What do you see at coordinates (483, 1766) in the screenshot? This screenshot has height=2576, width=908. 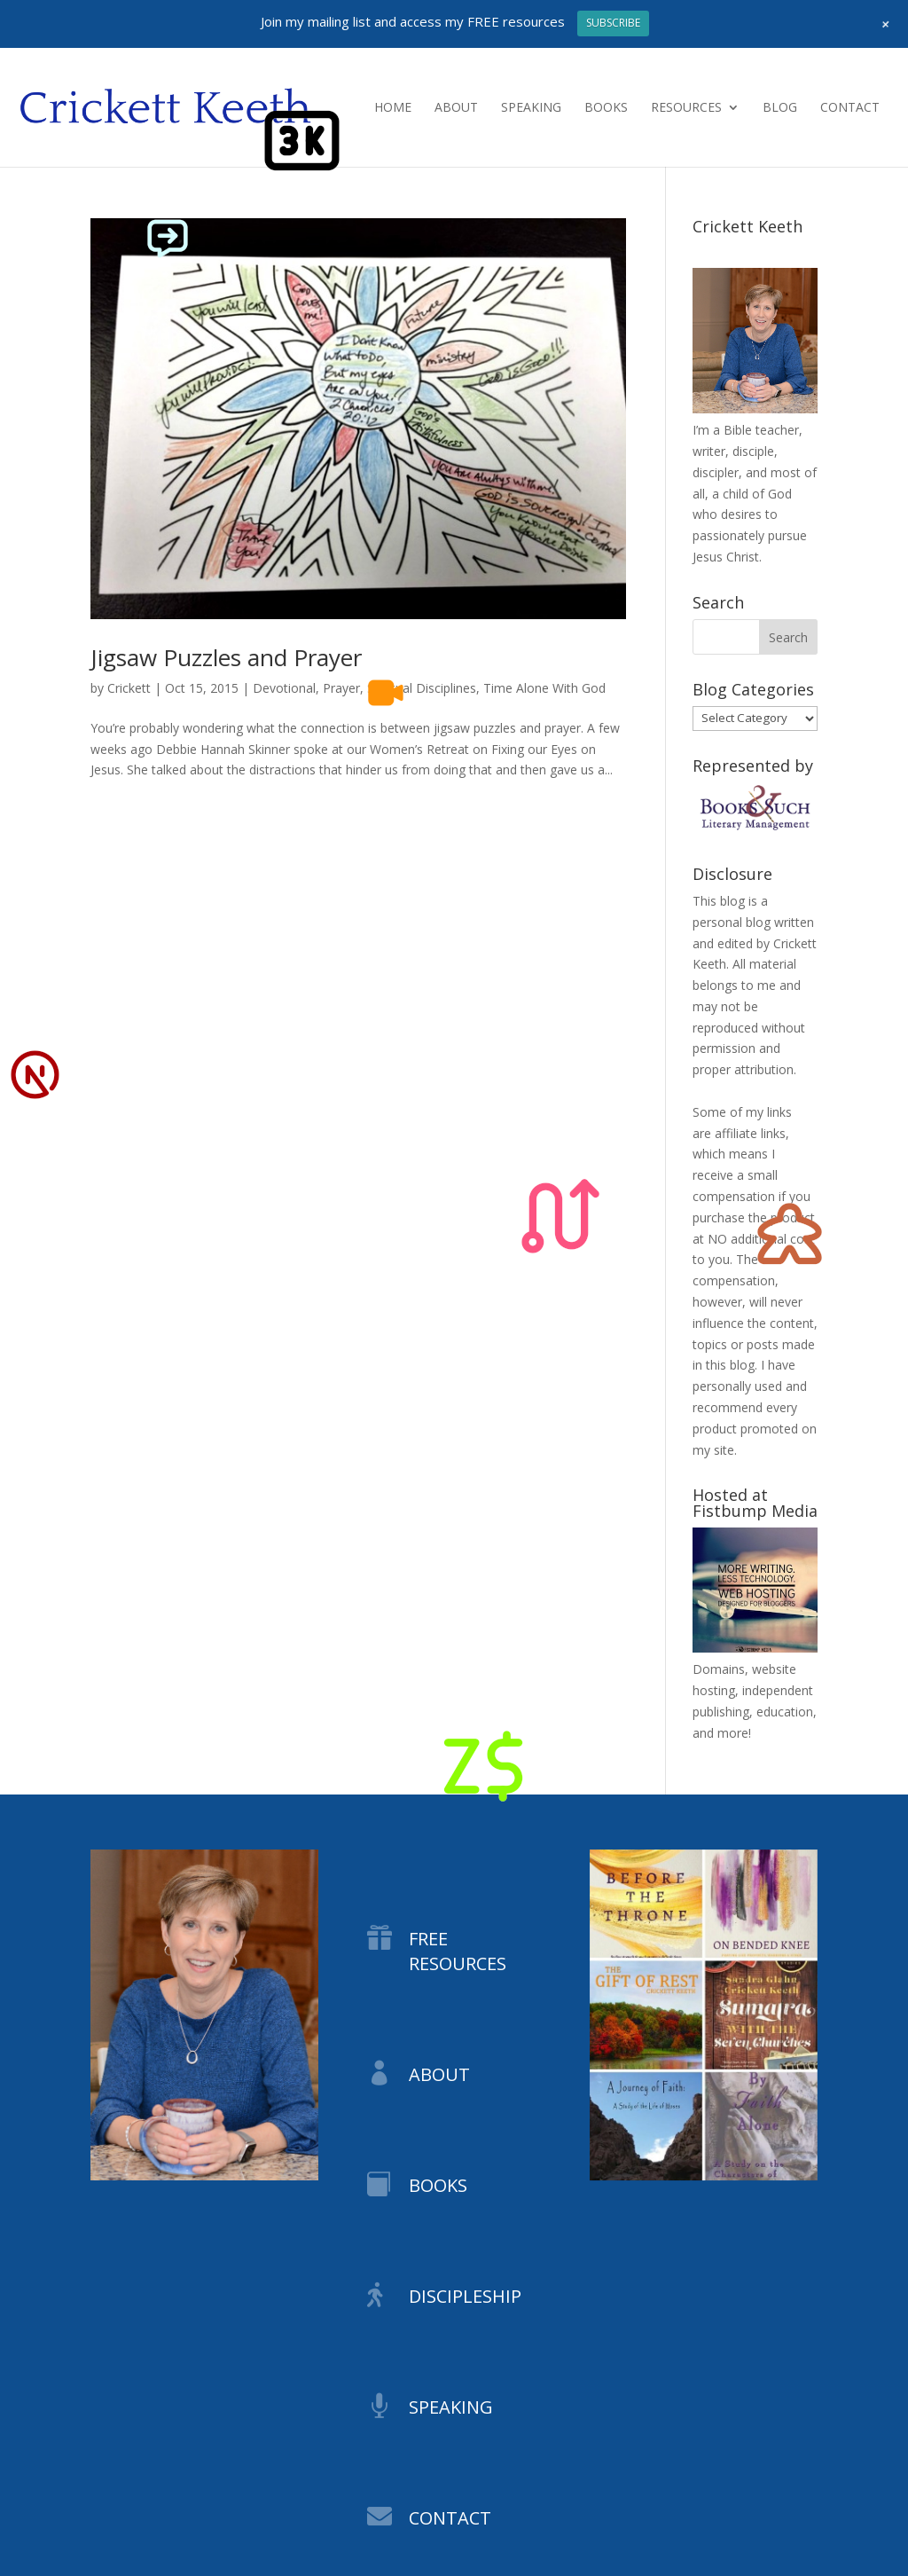 I see `indicates zimbabwean dollar currency` at bounding box center [483, 1766].